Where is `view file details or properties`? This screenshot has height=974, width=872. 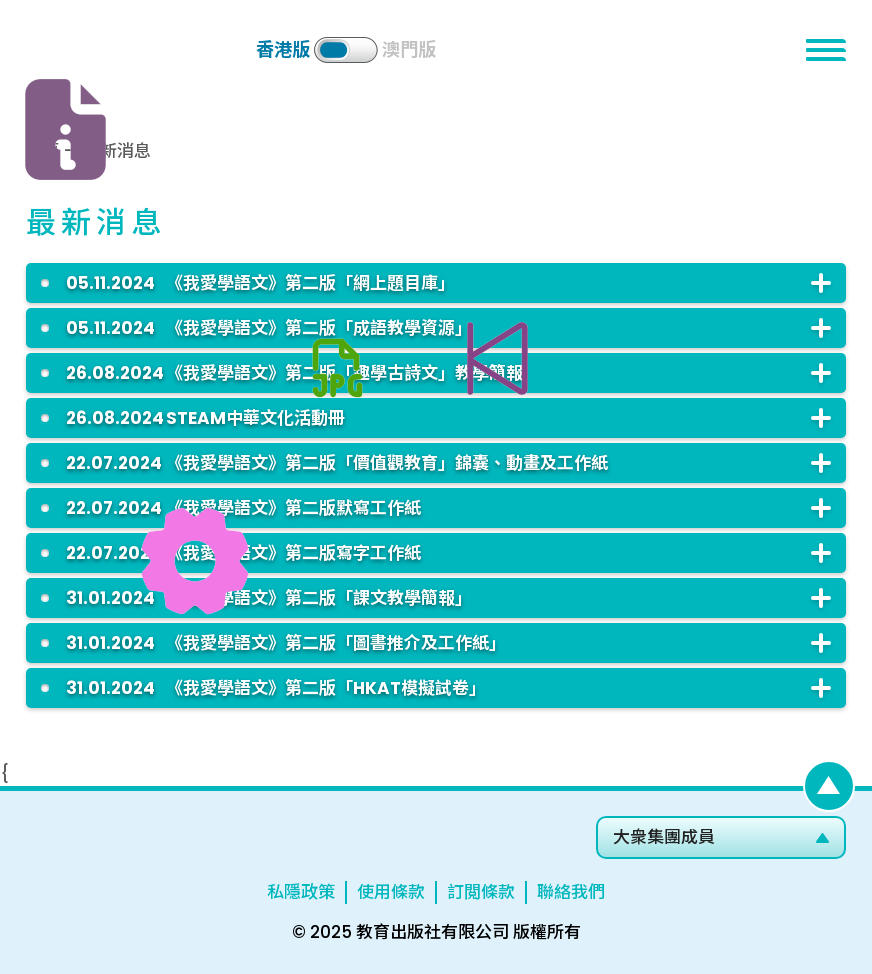
view file details or properties is located at coordinates (65, 129).